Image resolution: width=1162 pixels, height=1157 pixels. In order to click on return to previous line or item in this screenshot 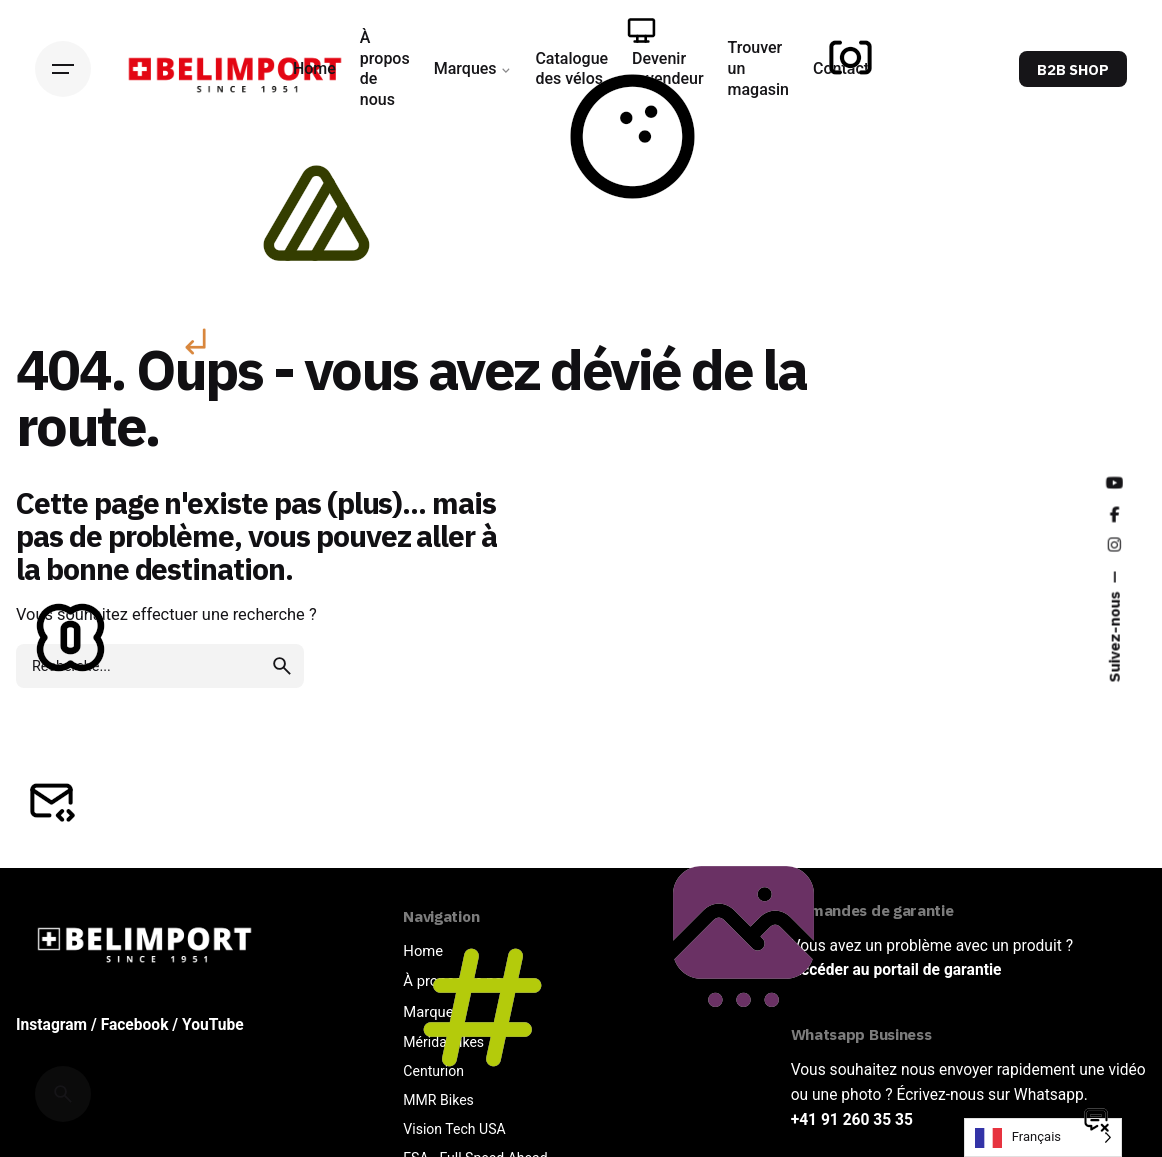, I will do `click(196, 341)`.